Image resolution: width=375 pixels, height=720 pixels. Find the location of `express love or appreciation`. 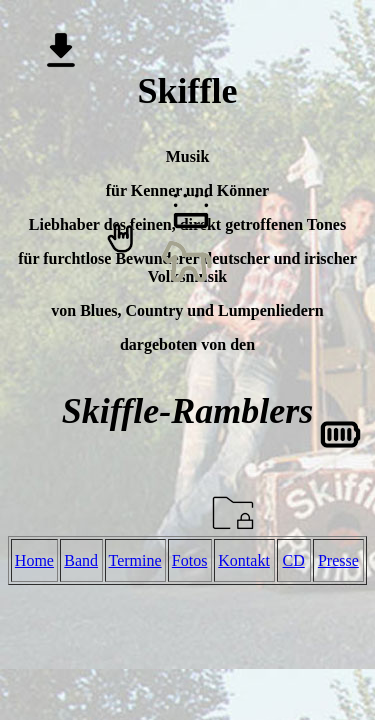

express love or appreciation is located at coordinates (120, 237).